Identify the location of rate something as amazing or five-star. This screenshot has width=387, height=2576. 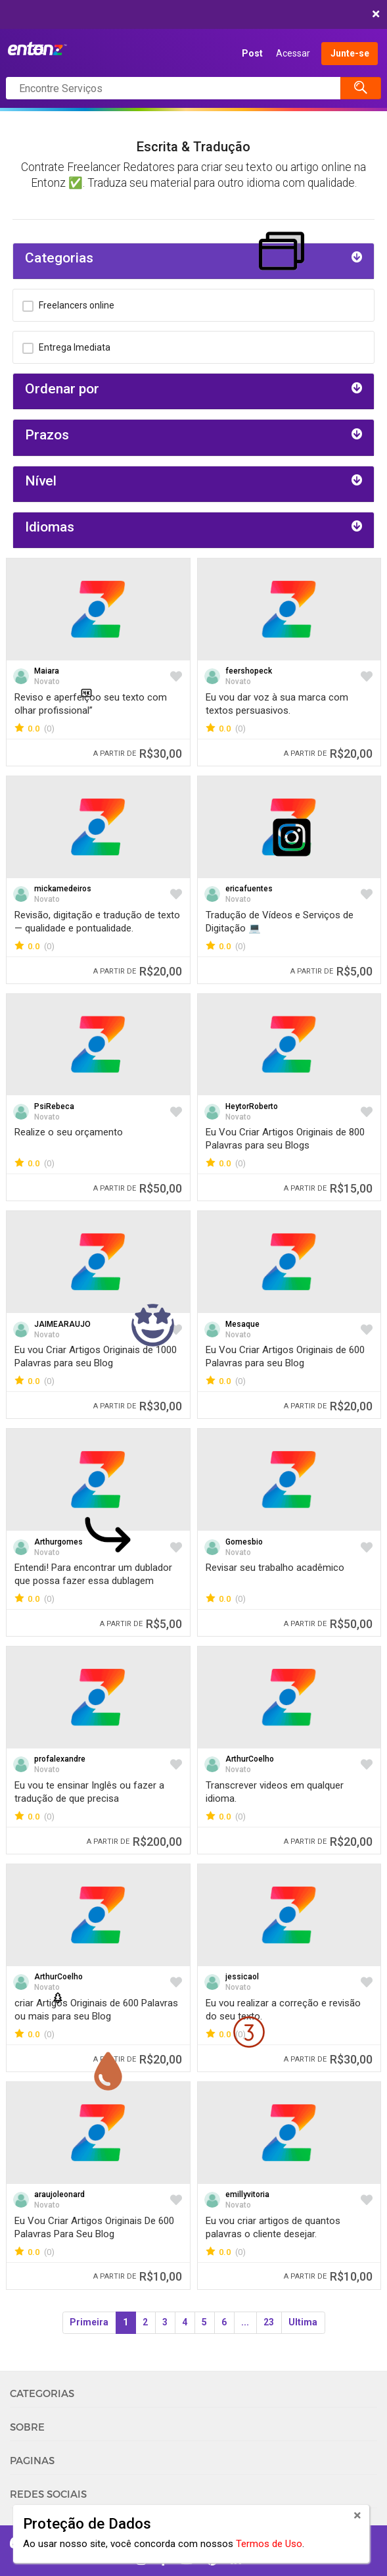
(152, 1325).